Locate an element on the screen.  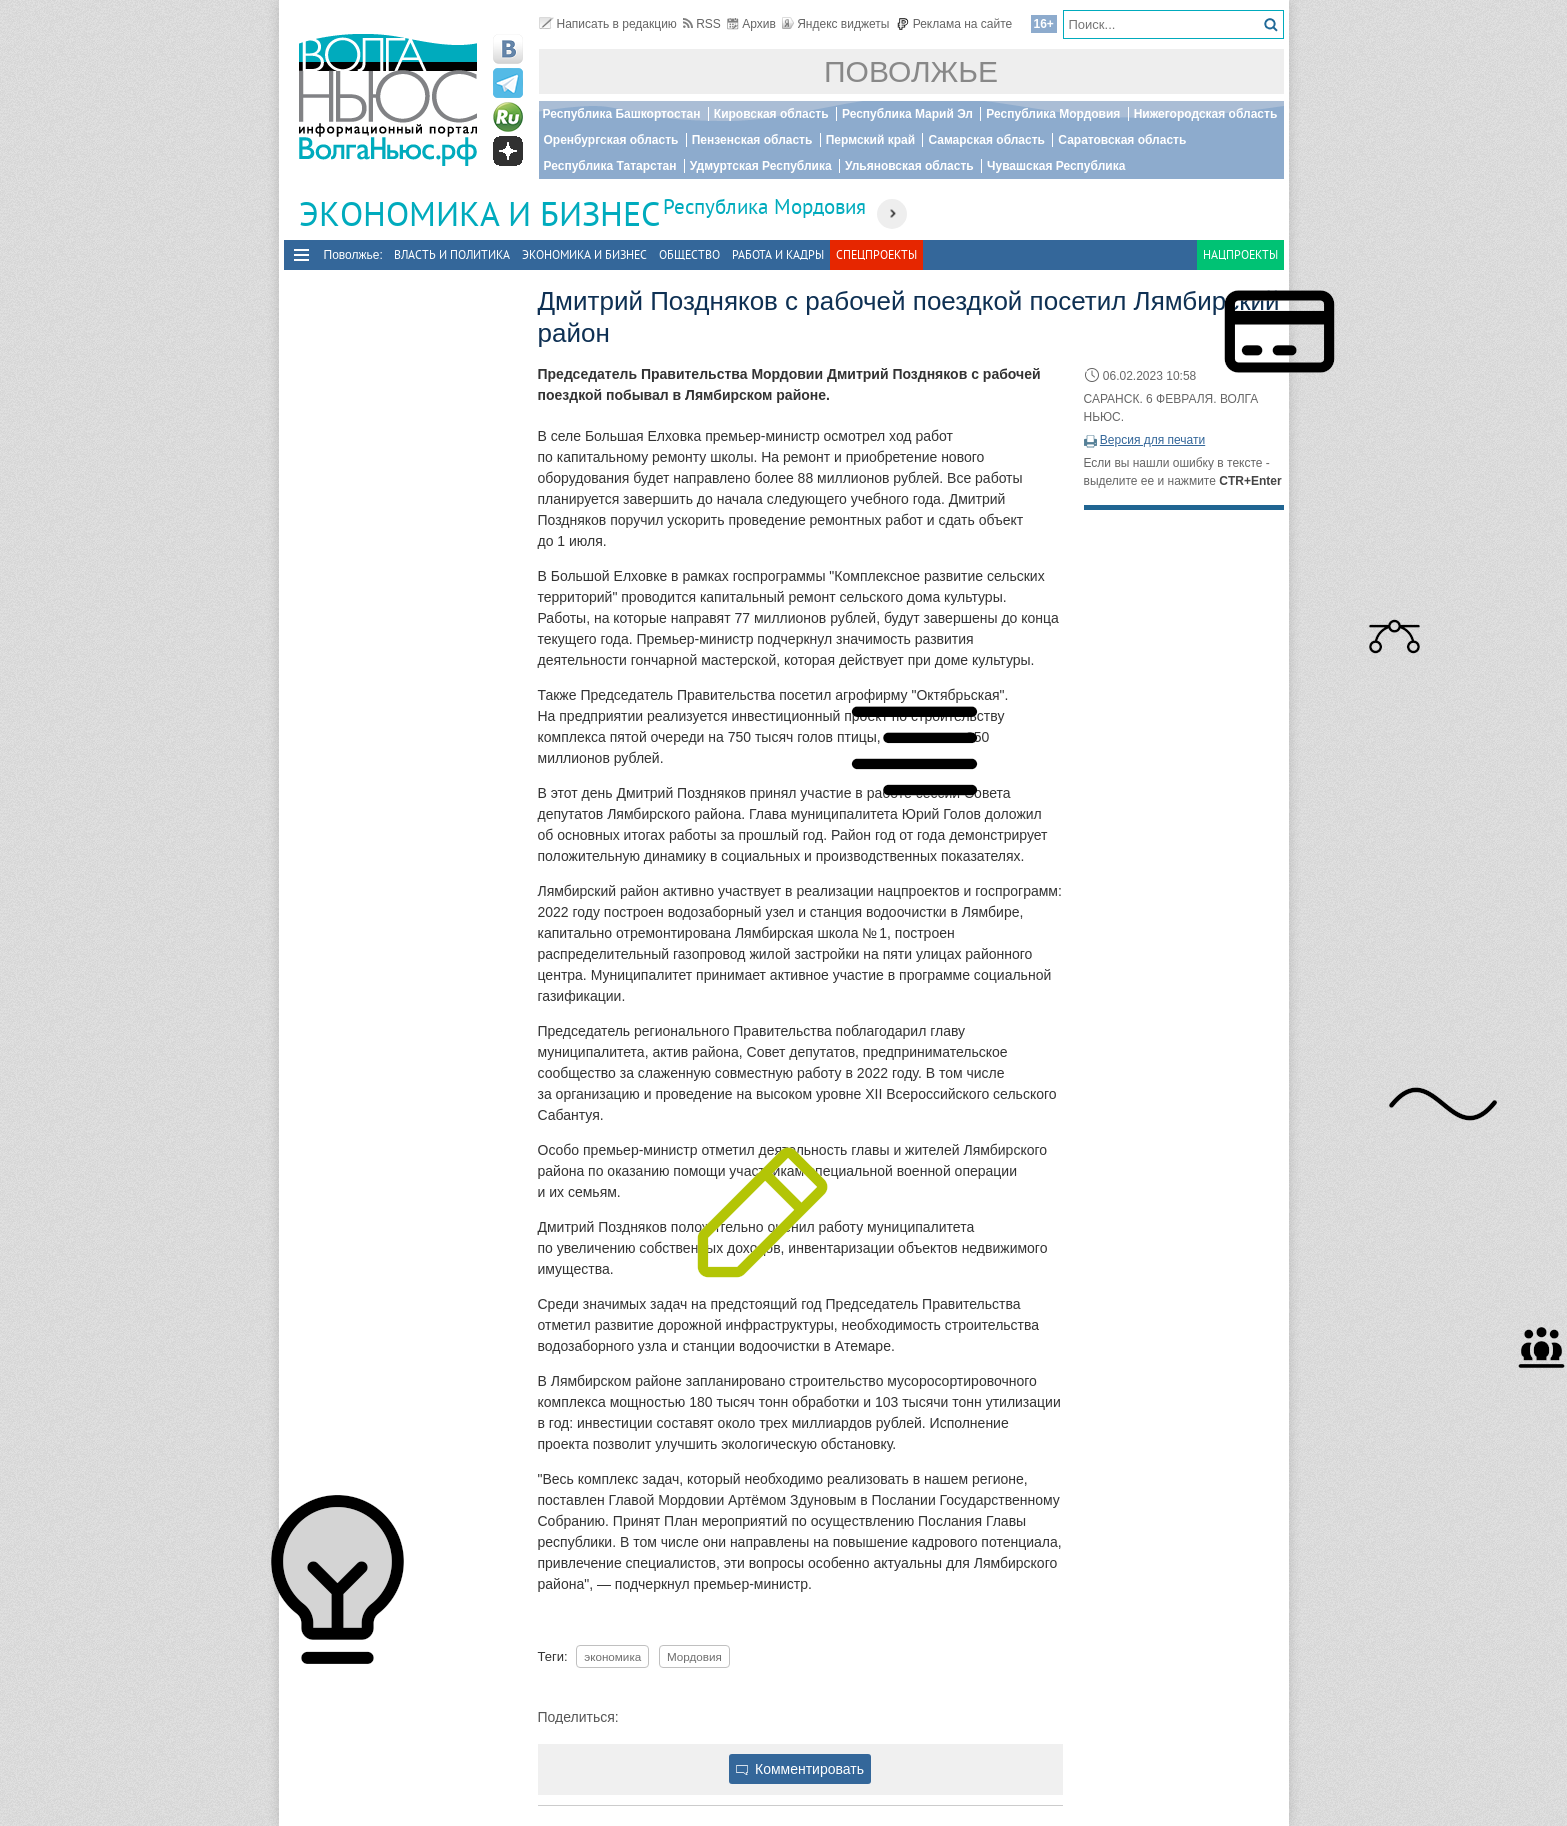
toggle idea or inspiration mode is located at coordinates (337, 1579).